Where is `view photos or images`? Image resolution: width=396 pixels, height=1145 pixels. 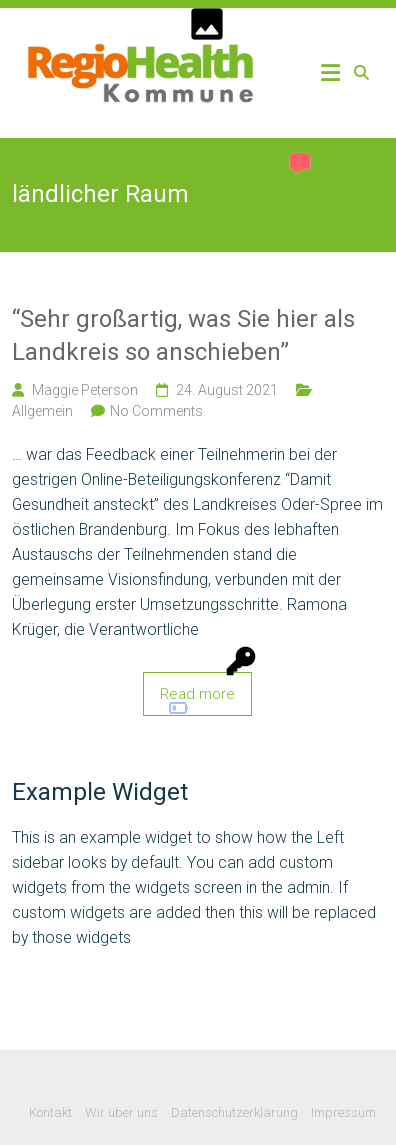
view photos or images is located at coordinates (207, 24).